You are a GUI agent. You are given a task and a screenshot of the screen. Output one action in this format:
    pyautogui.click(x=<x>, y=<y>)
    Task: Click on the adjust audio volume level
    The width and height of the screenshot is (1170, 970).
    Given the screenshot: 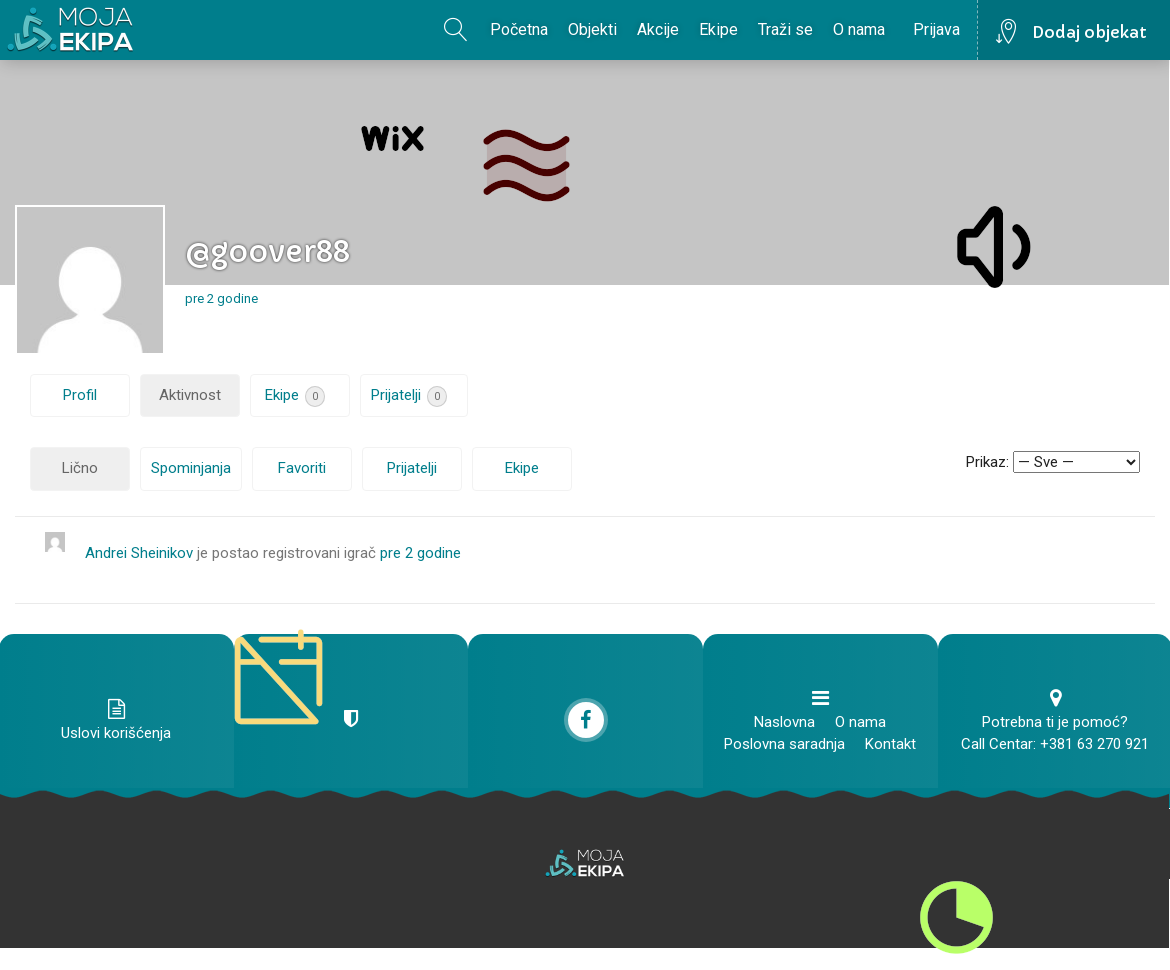 What is the action you would take?
    pyautogui.click(x=1003, y=247)
    